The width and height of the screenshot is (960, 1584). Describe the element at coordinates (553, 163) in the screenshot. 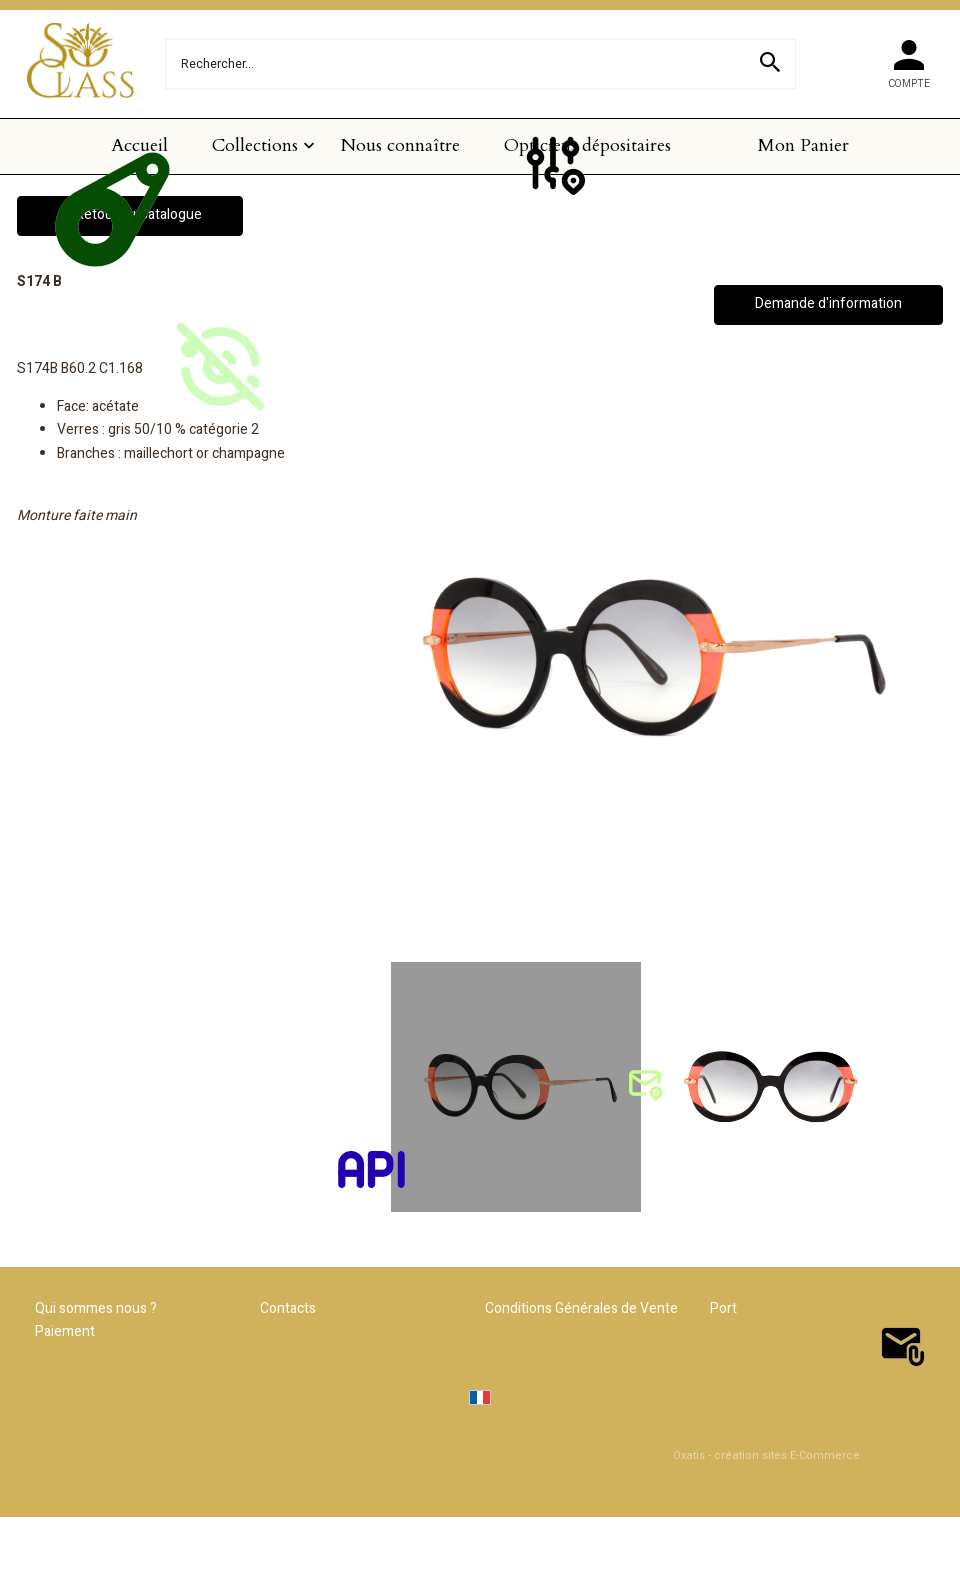

I see `pin or save current filter settings` at that location.